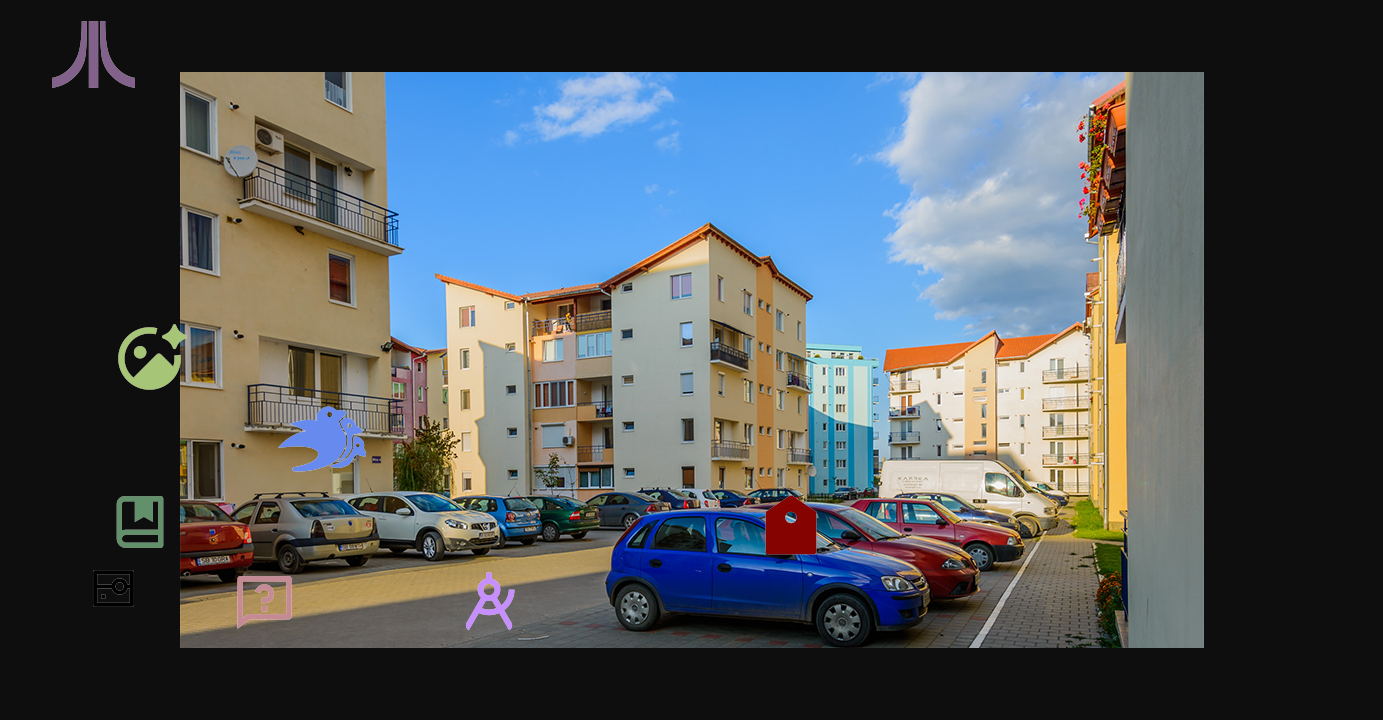  I want to click on generate ai-enhanced image, so click(149, 358).